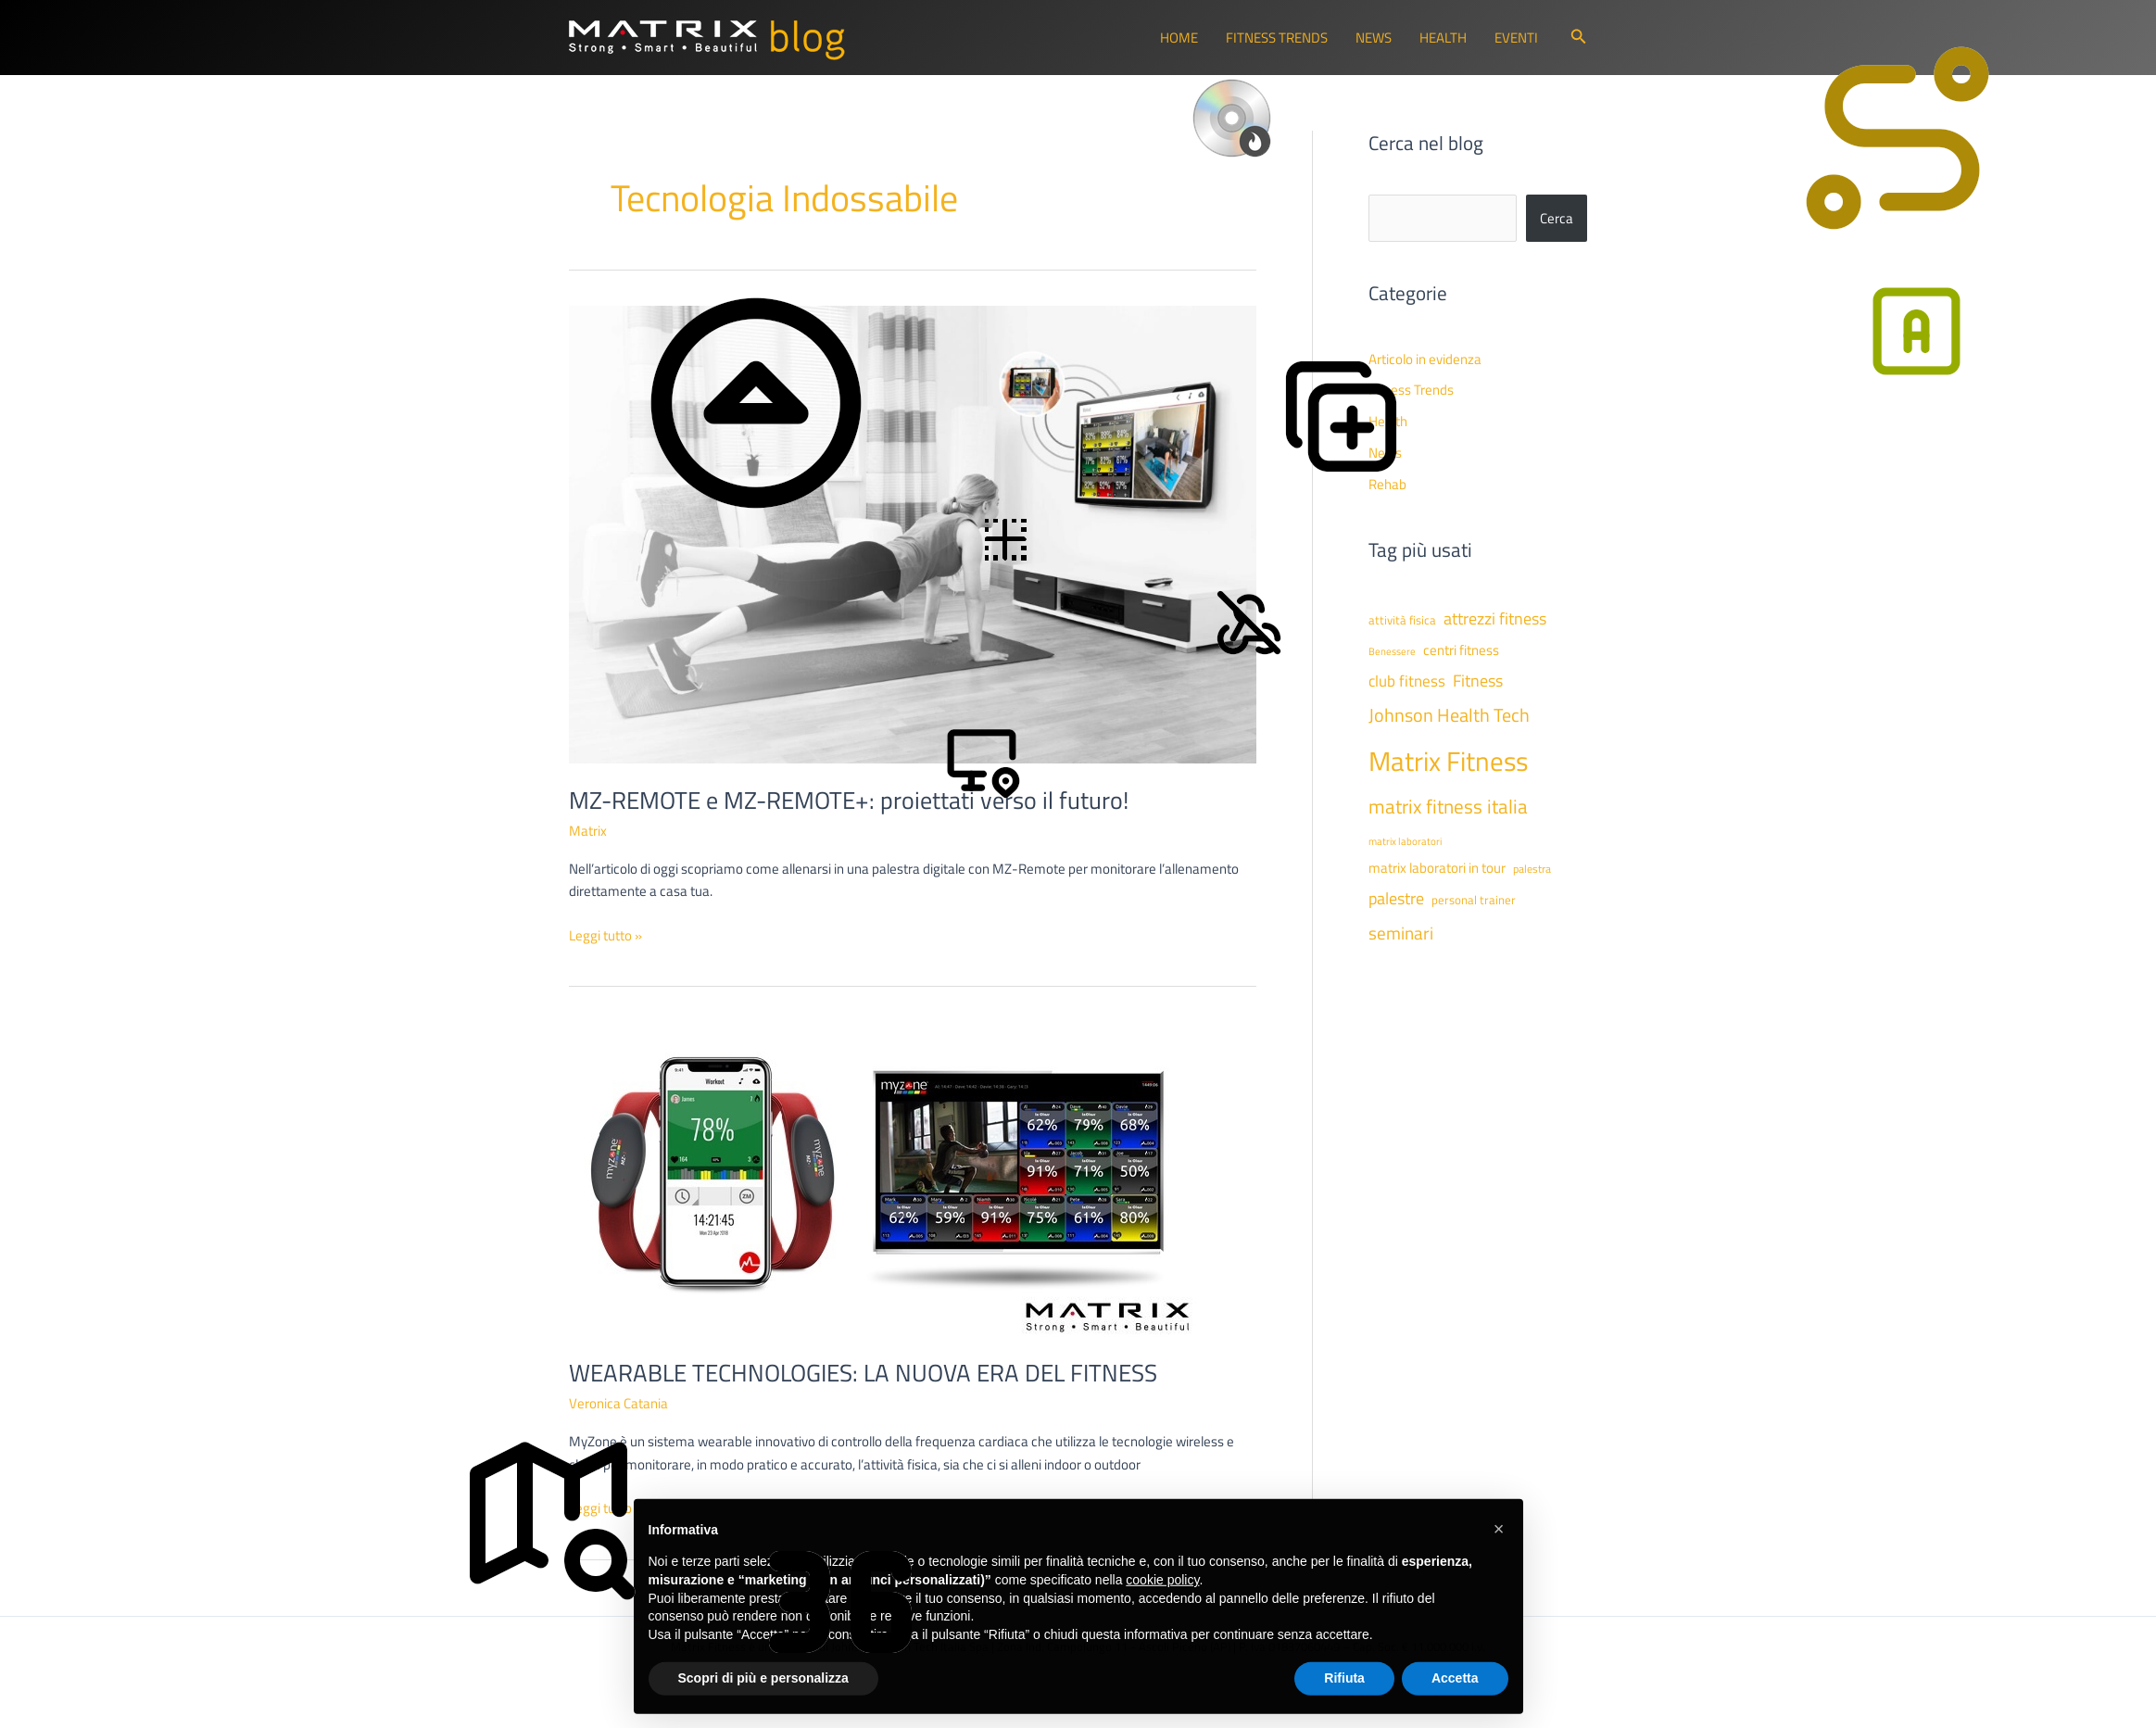 This screenshot has height=1728, width=2156. I want to click on select text formatting option A, so click(1916, 331).